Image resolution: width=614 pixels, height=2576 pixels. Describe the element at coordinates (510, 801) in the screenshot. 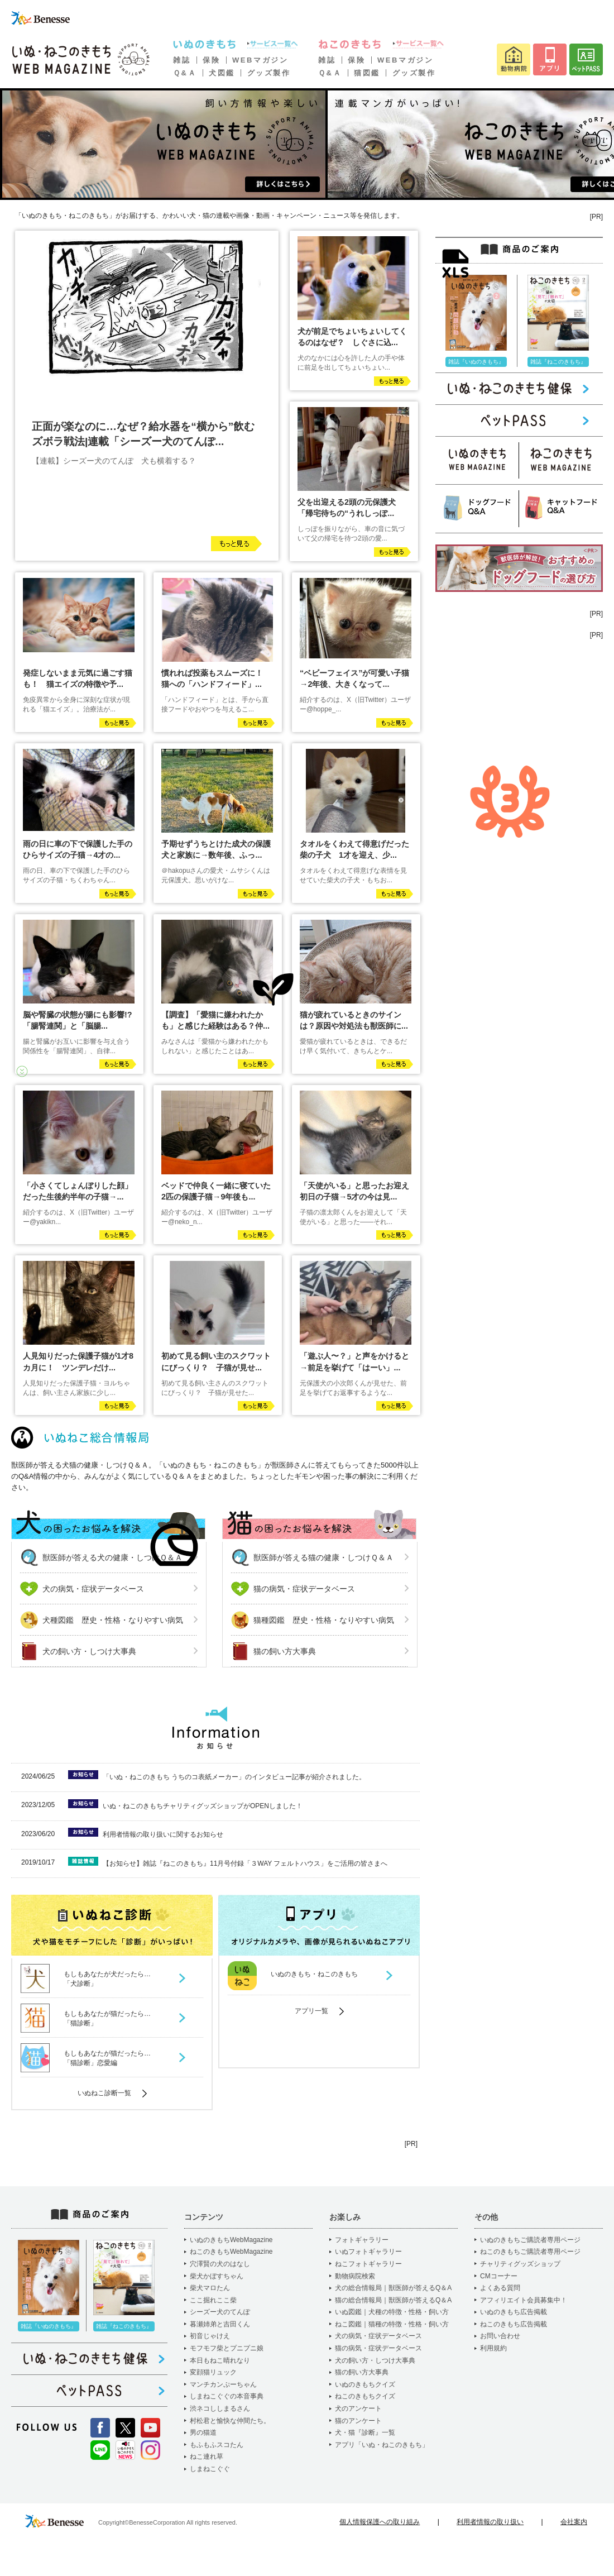

I see `third place ranking or award` at that location.